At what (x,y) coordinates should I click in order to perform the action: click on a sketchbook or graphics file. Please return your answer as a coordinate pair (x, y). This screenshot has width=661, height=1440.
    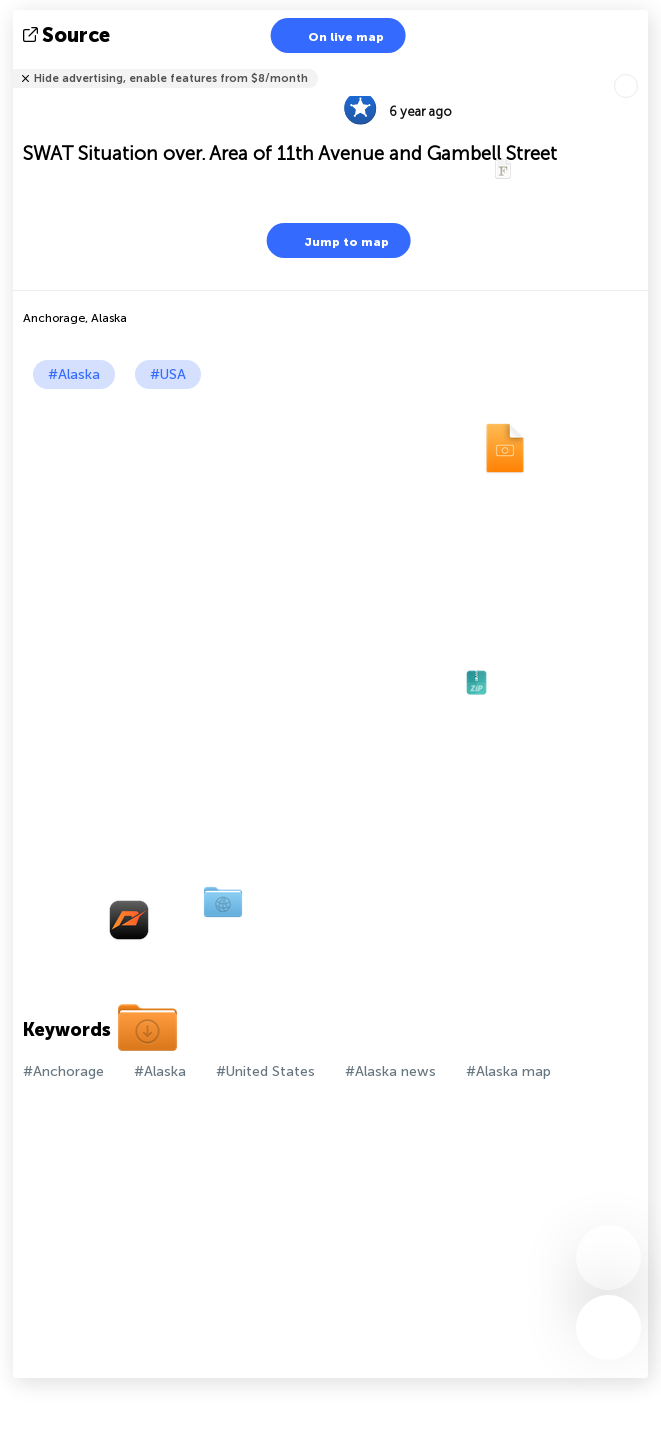
    Looking at the image, I should click on (505, 449).